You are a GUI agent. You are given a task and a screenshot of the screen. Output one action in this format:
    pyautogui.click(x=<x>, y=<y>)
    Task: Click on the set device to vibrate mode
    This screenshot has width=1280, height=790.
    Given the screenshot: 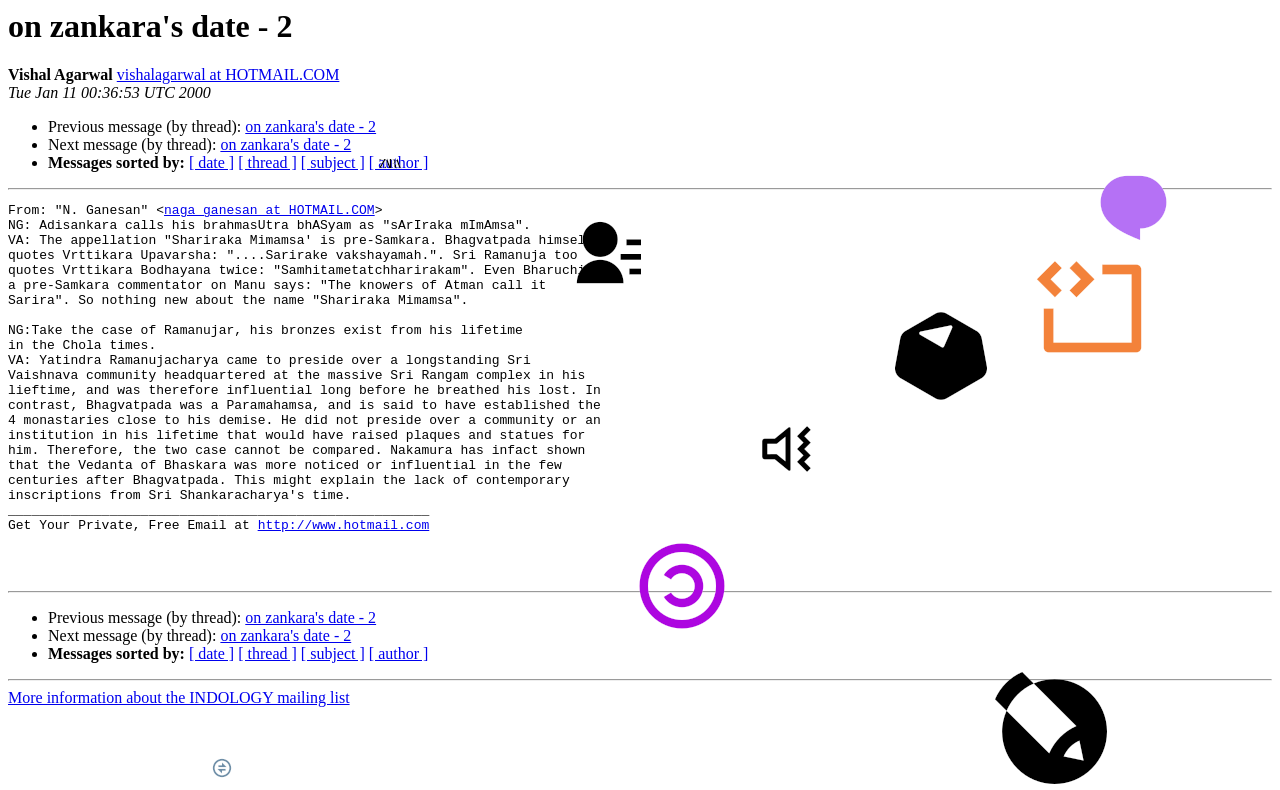 What is the action you would take?
    pyautogui.click(x=788, y=449)
    